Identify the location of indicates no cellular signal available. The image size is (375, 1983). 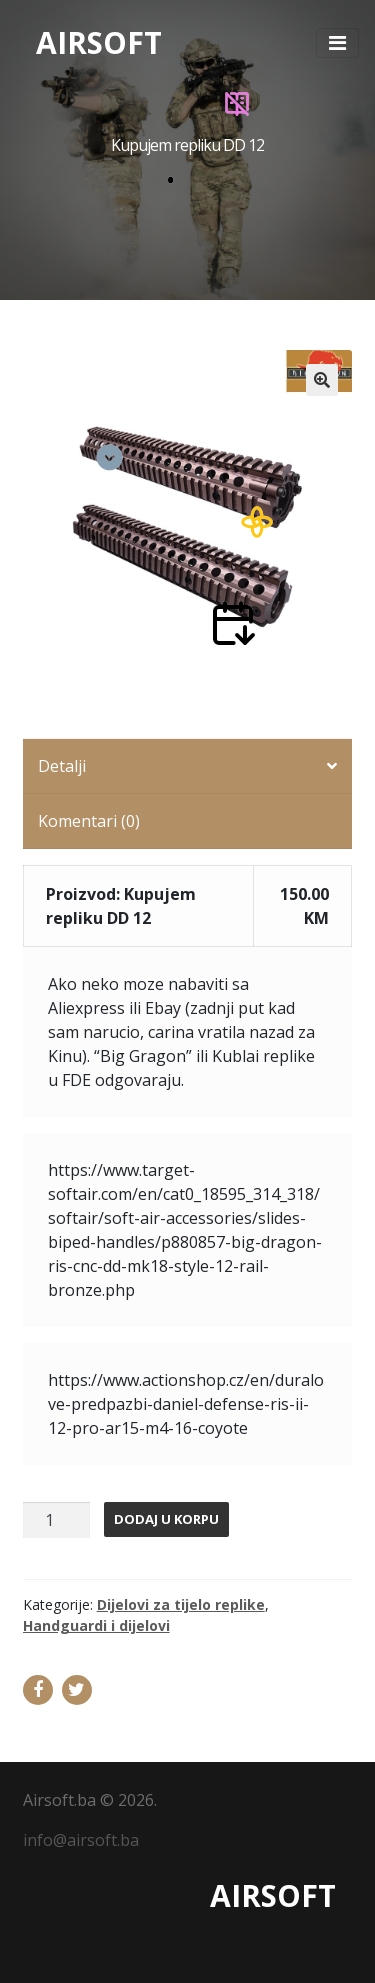
(189, 165).